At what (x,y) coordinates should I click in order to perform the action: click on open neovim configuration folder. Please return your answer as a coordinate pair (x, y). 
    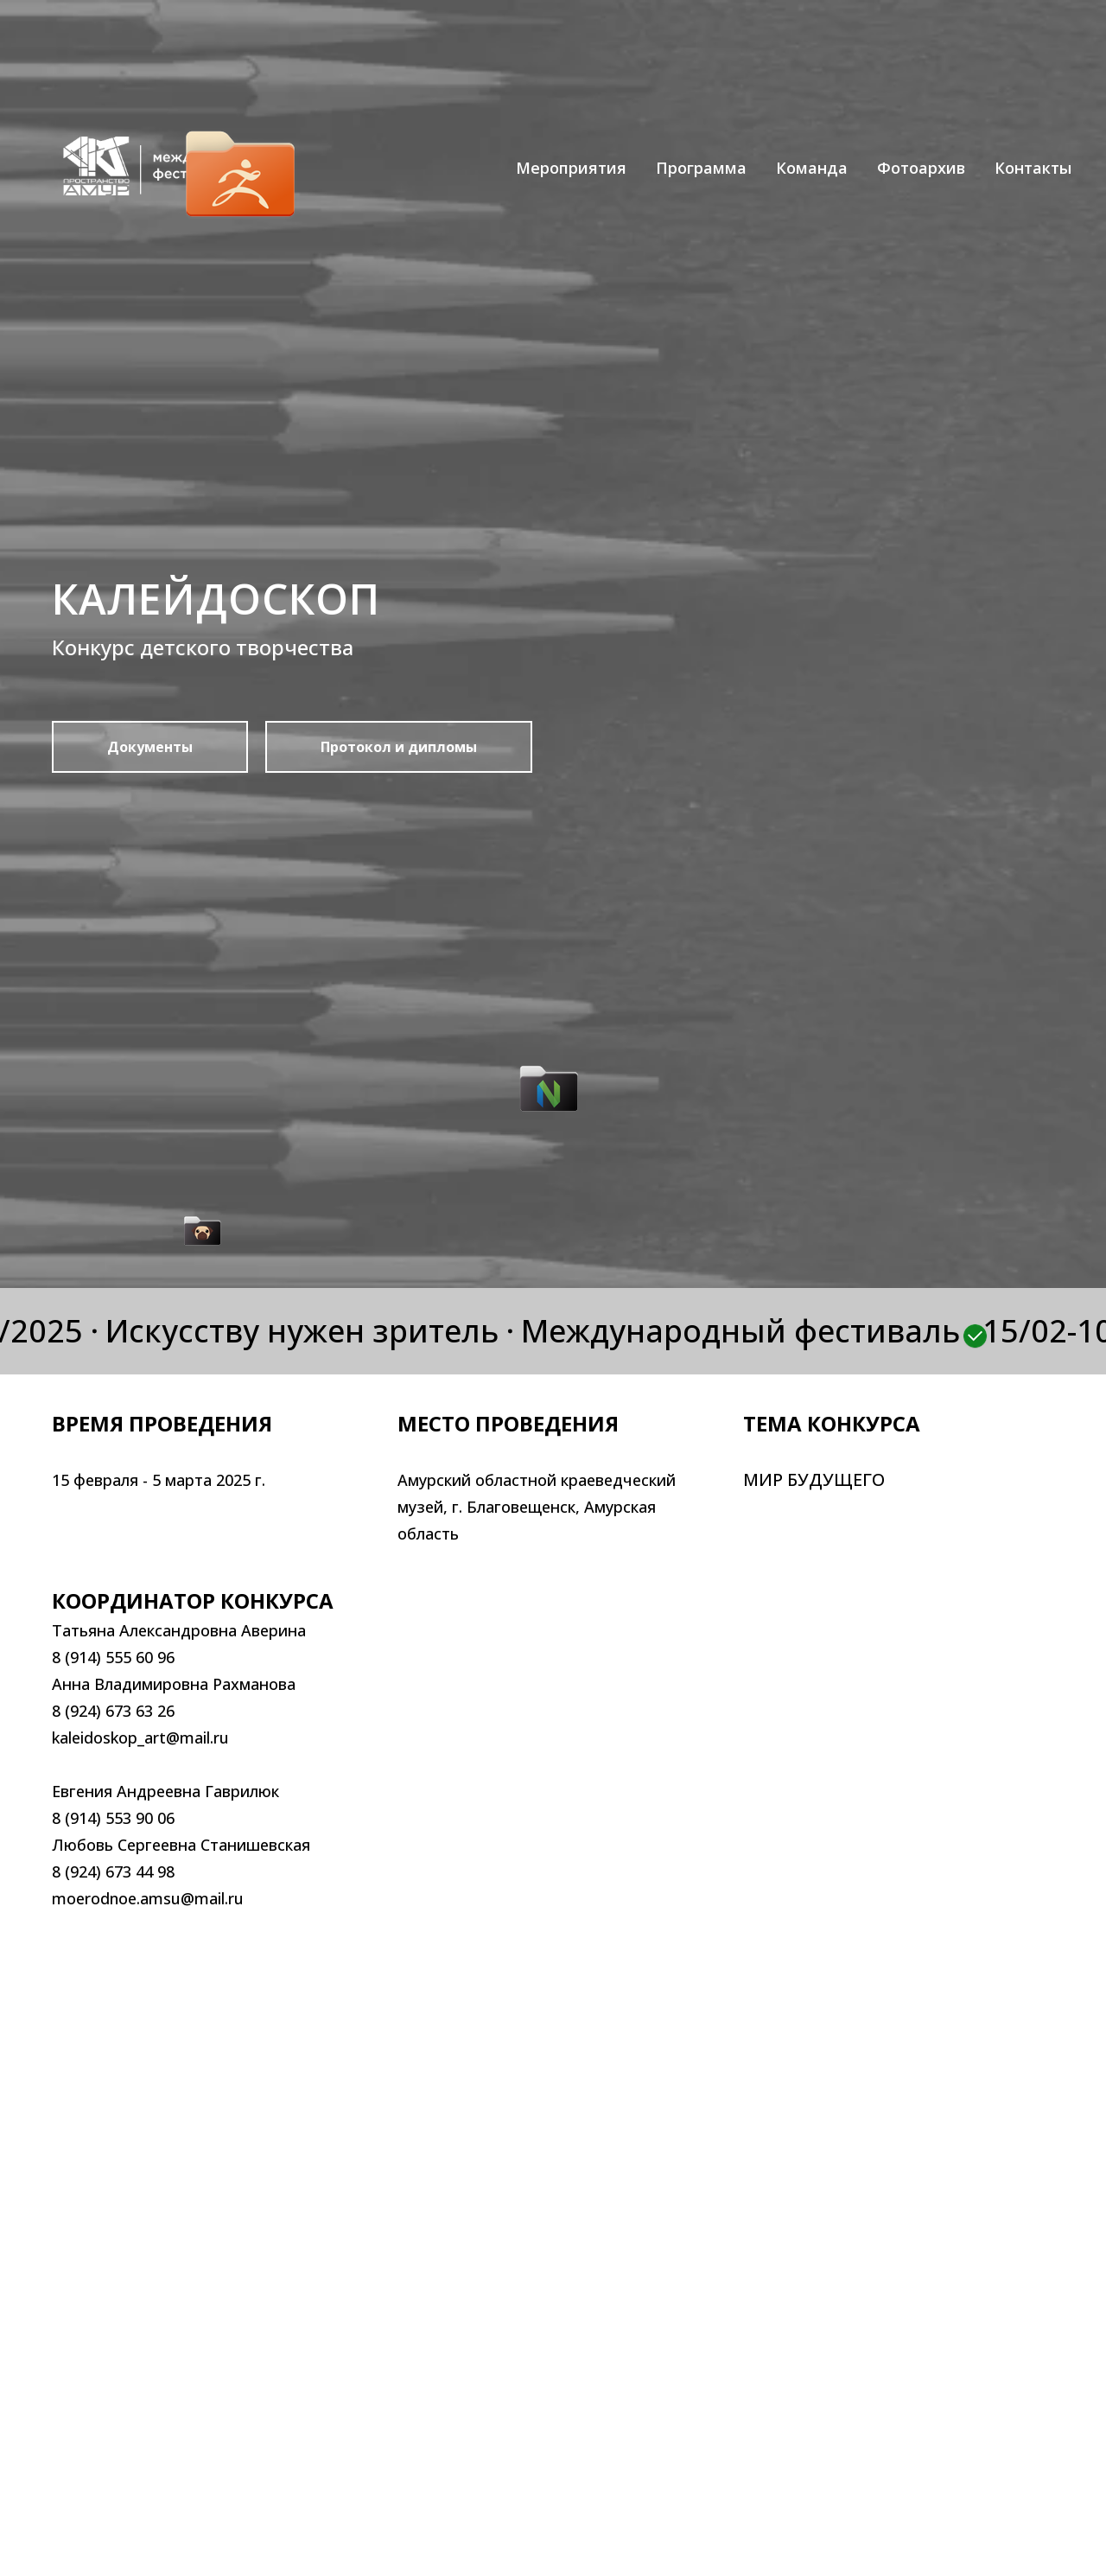
    Looking at the image, I should click on (549, 1090).